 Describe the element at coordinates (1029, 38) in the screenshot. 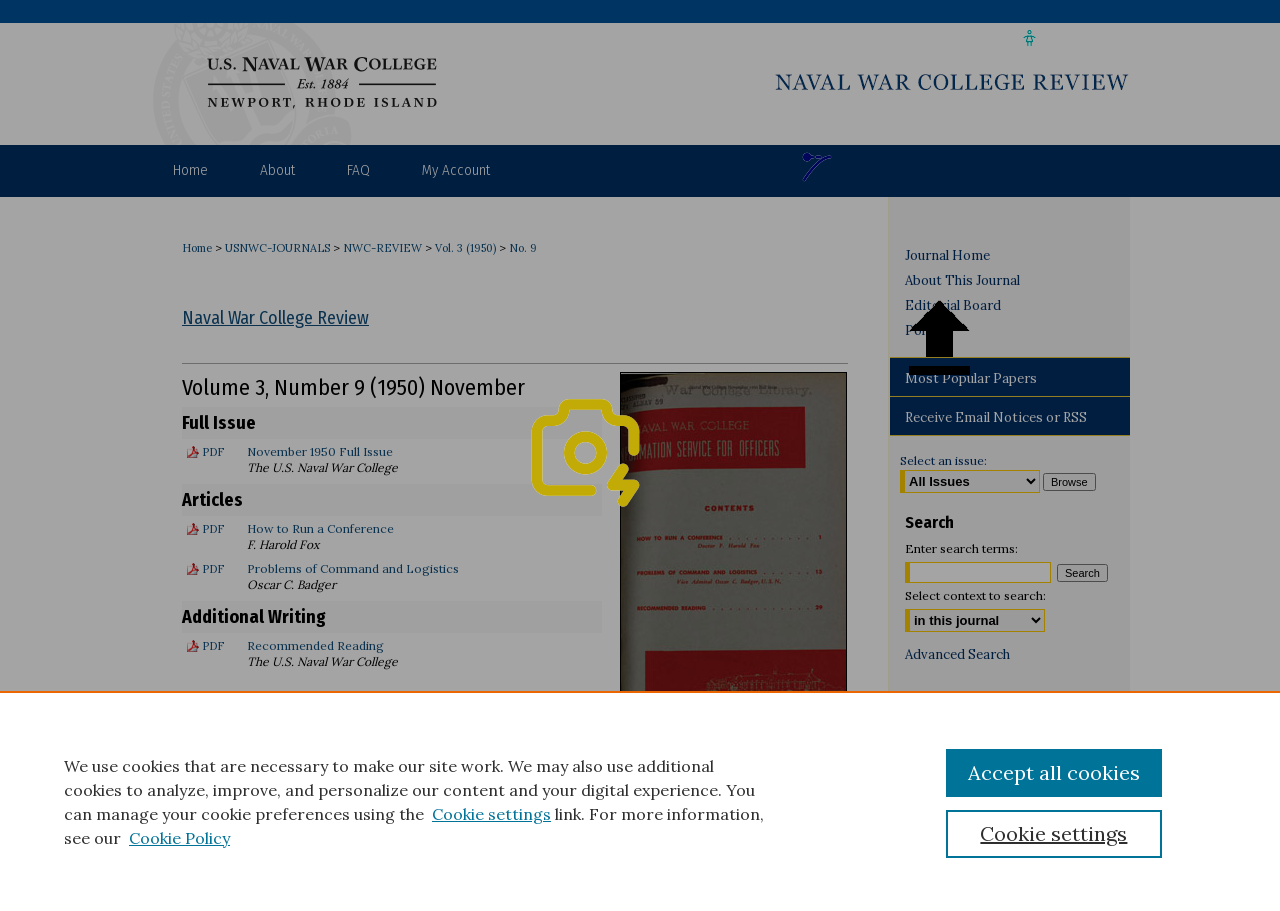

I see `indicates women's restroom` at that location.